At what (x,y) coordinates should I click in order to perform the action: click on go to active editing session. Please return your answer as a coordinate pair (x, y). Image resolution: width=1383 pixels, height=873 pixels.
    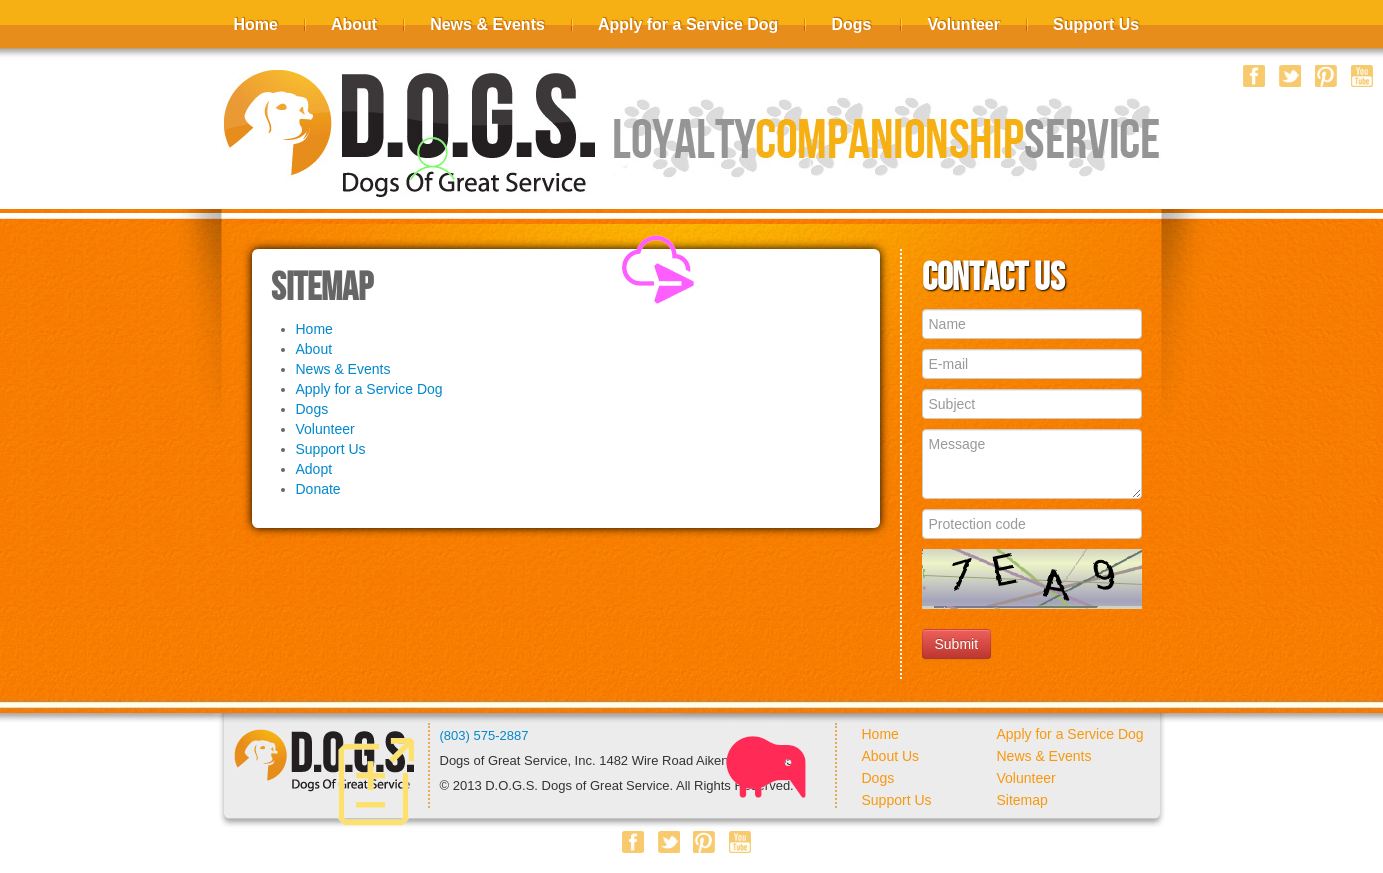
    Looking at the image, I should click on (373, 784).